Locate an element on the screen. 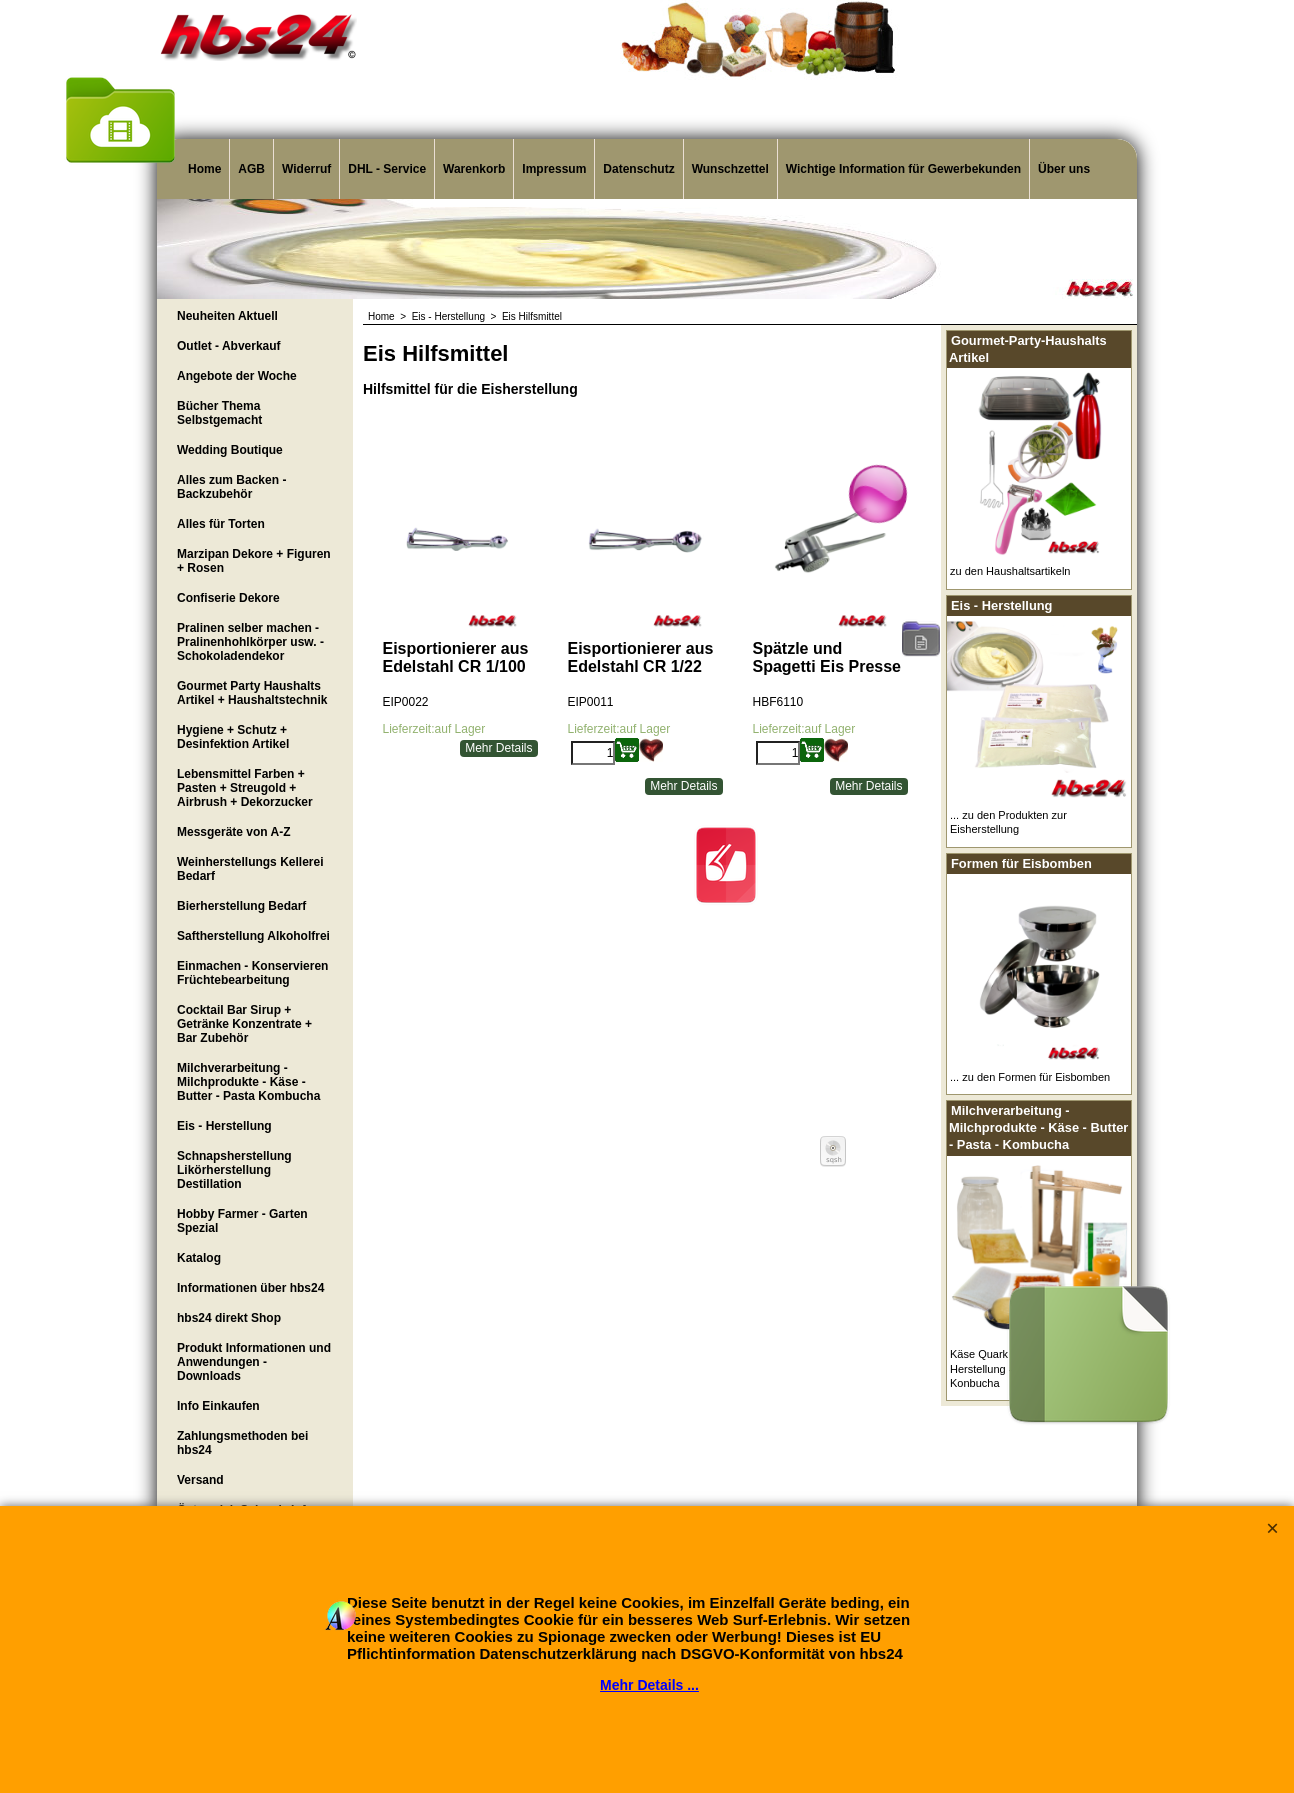 This screenshot has height=1793, width=1294. customize font and color settings is located at coordinates (340, 1613).